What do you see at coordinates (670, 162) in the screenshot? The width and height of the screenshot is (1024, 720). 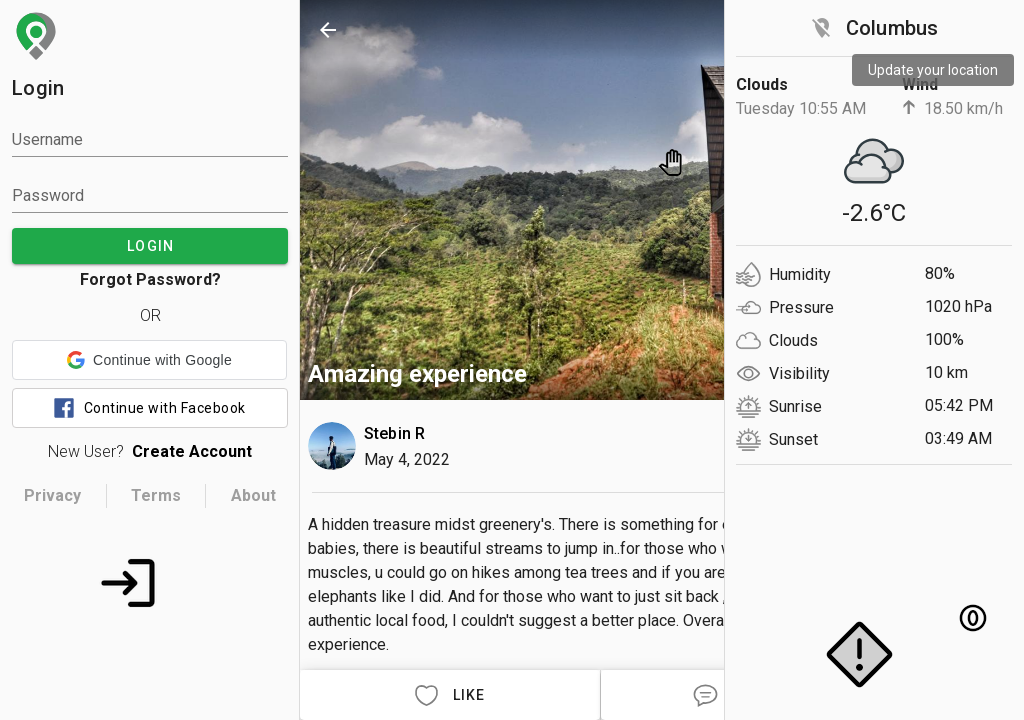 I see `stop or pause an action` at bounding box center [670, 162].